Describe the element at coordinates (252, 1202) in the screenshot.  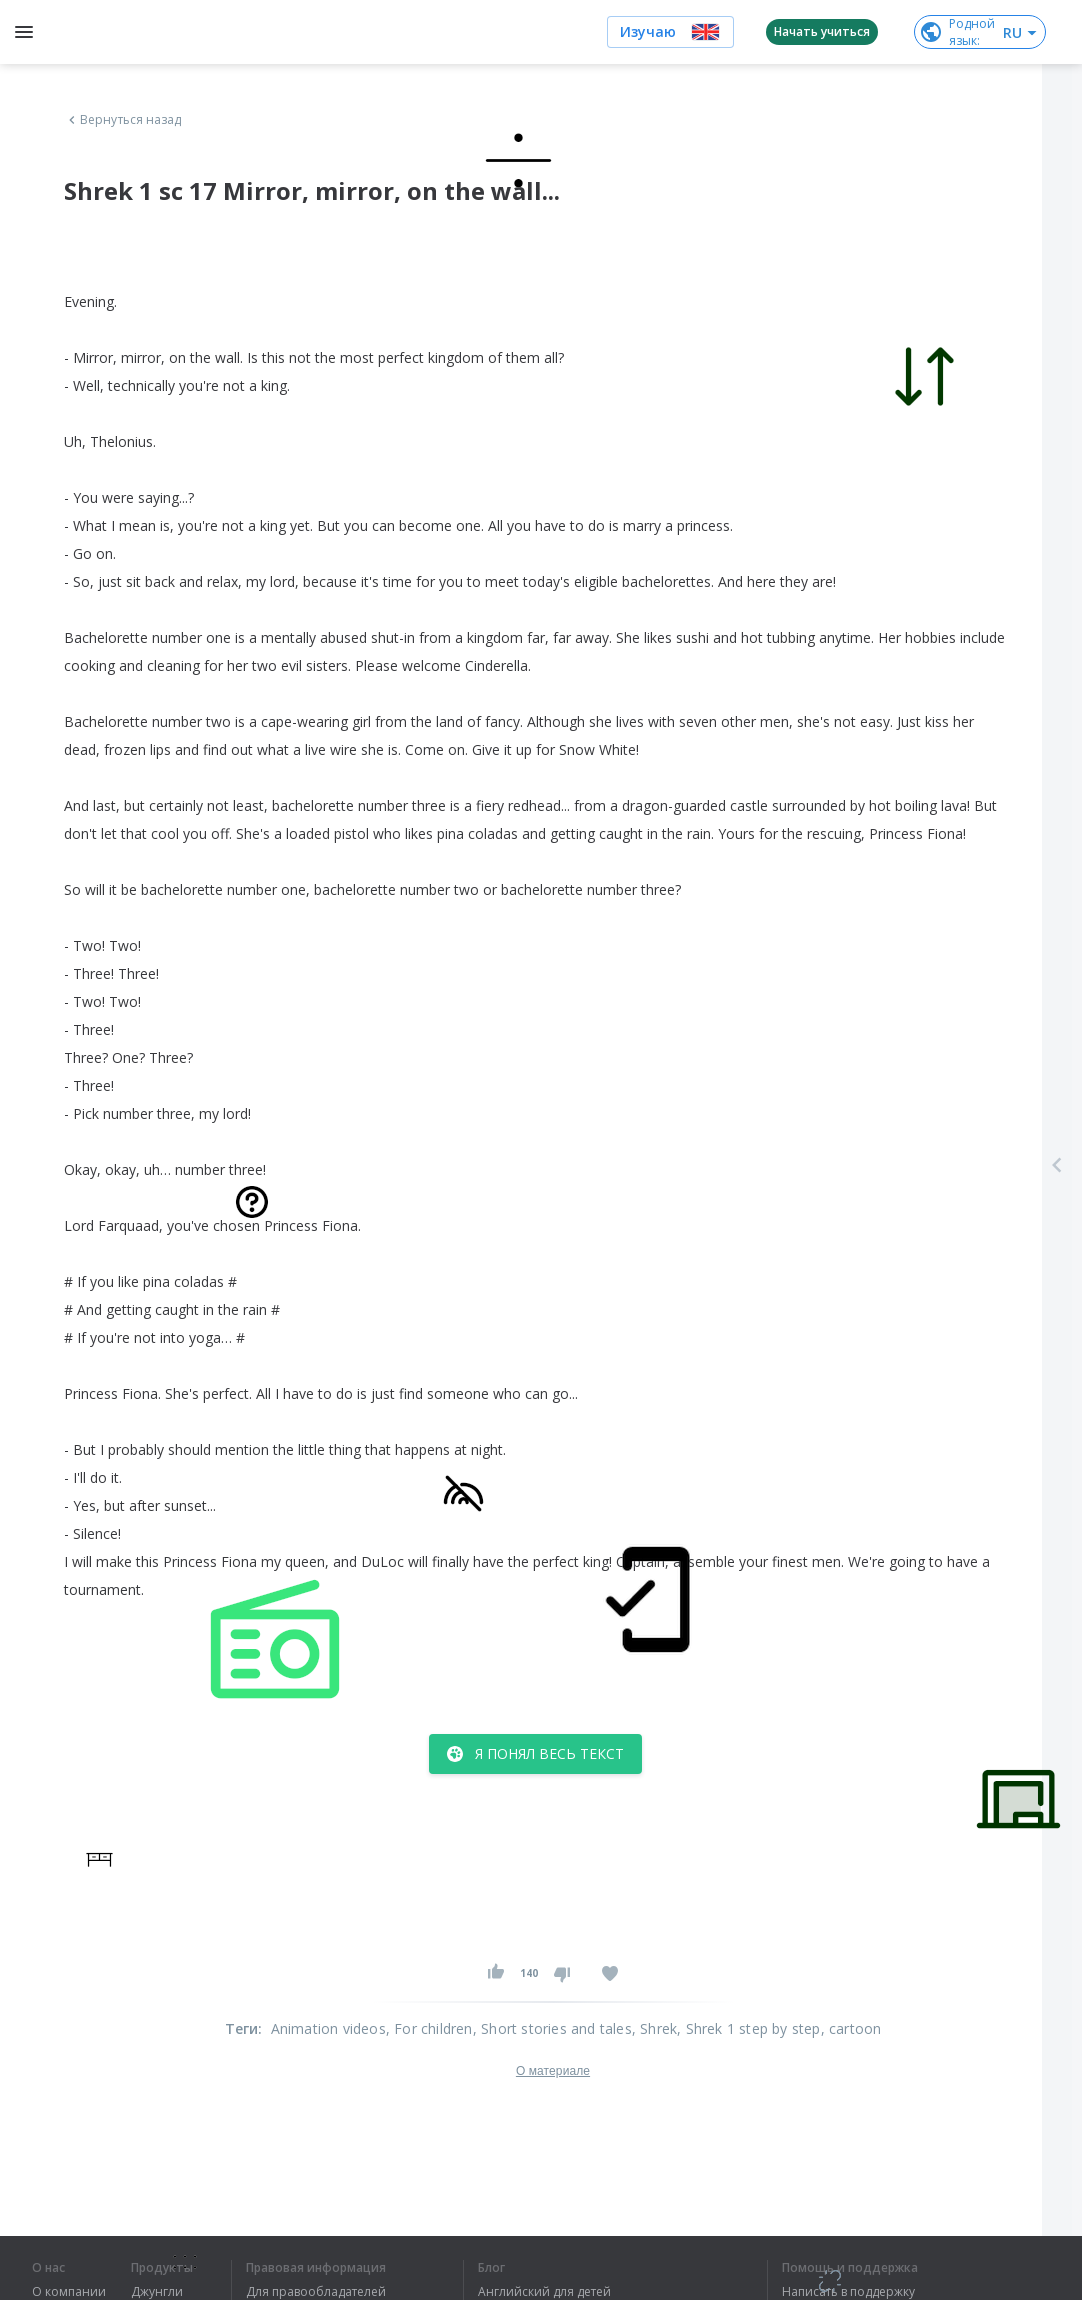
I see `access help or FAQ section` at that location.